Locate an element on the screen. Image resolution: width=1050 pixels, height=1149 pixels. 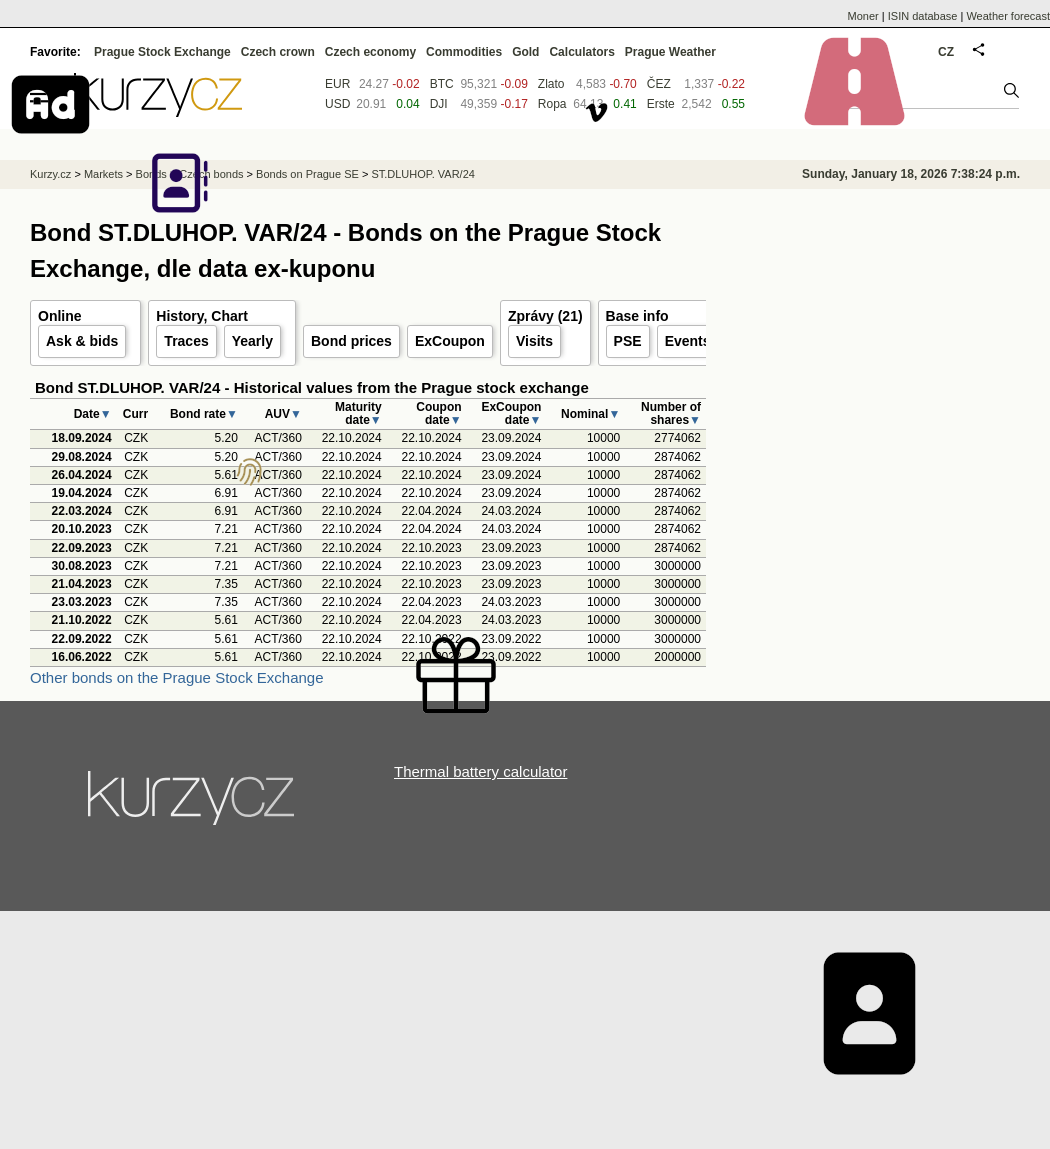
view or redeem a gift is located at coordinates (456, 680).